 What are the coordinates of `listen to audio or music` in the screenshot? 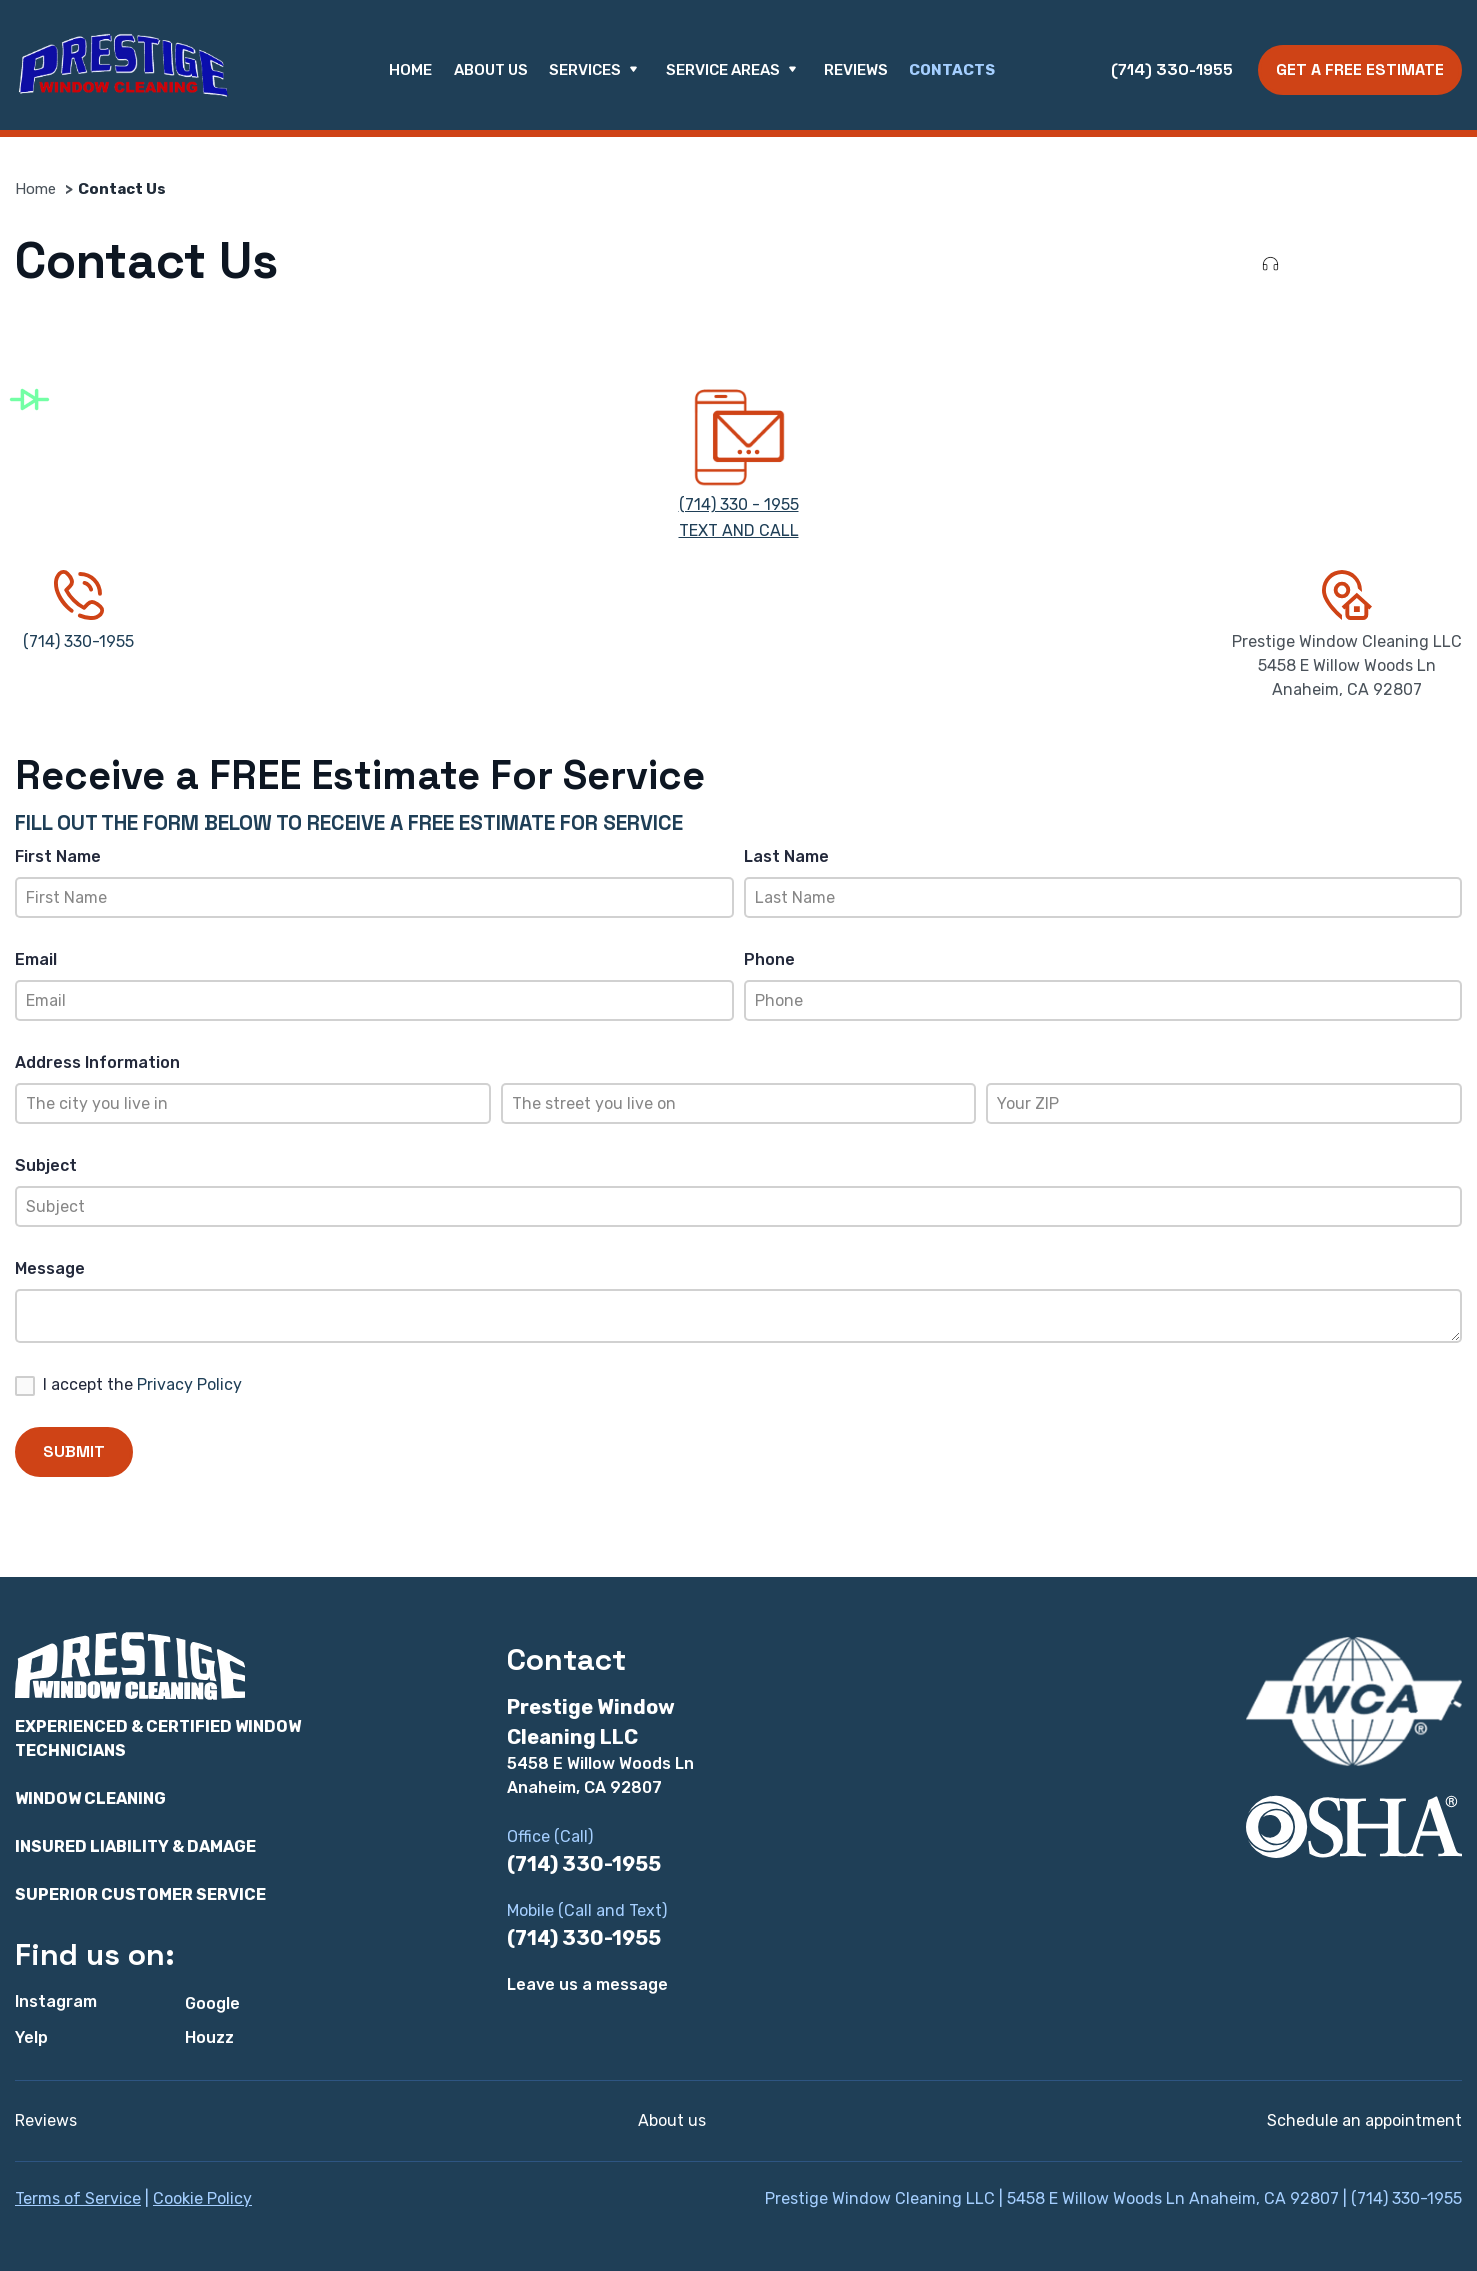 It's located at (1270, 264).